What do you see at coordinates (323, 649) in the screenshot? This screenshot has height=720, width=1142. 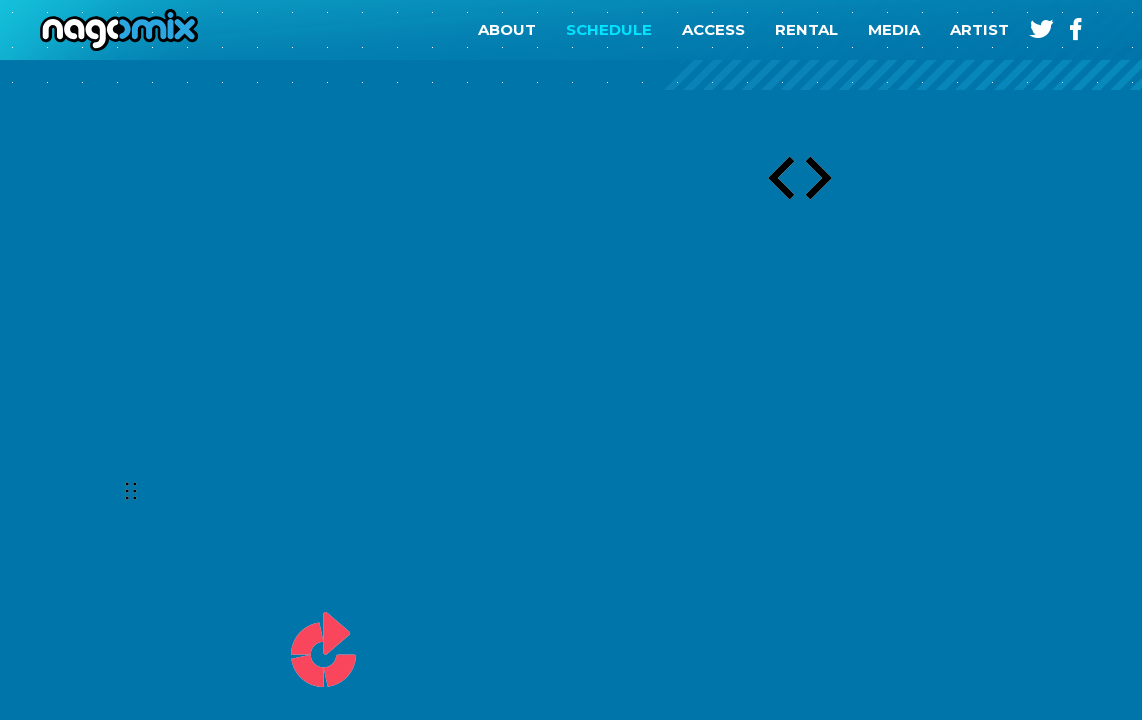 I see `Atlassian Bamboo continuous integration service` at bounding box center [323, 649].